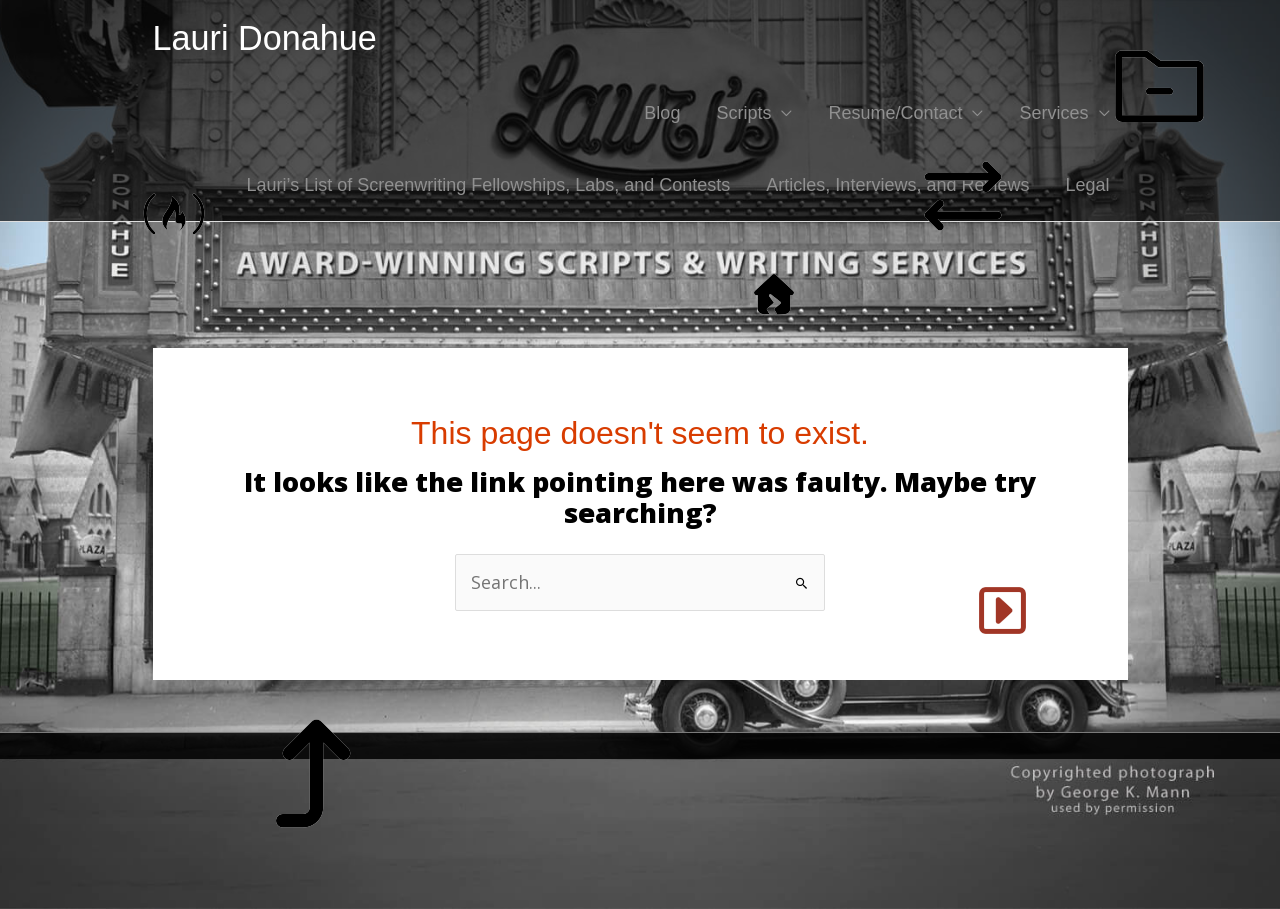 The height and width of the screenshot is (909, 1280). I want to click on play media or start video, so click(1002, 610).